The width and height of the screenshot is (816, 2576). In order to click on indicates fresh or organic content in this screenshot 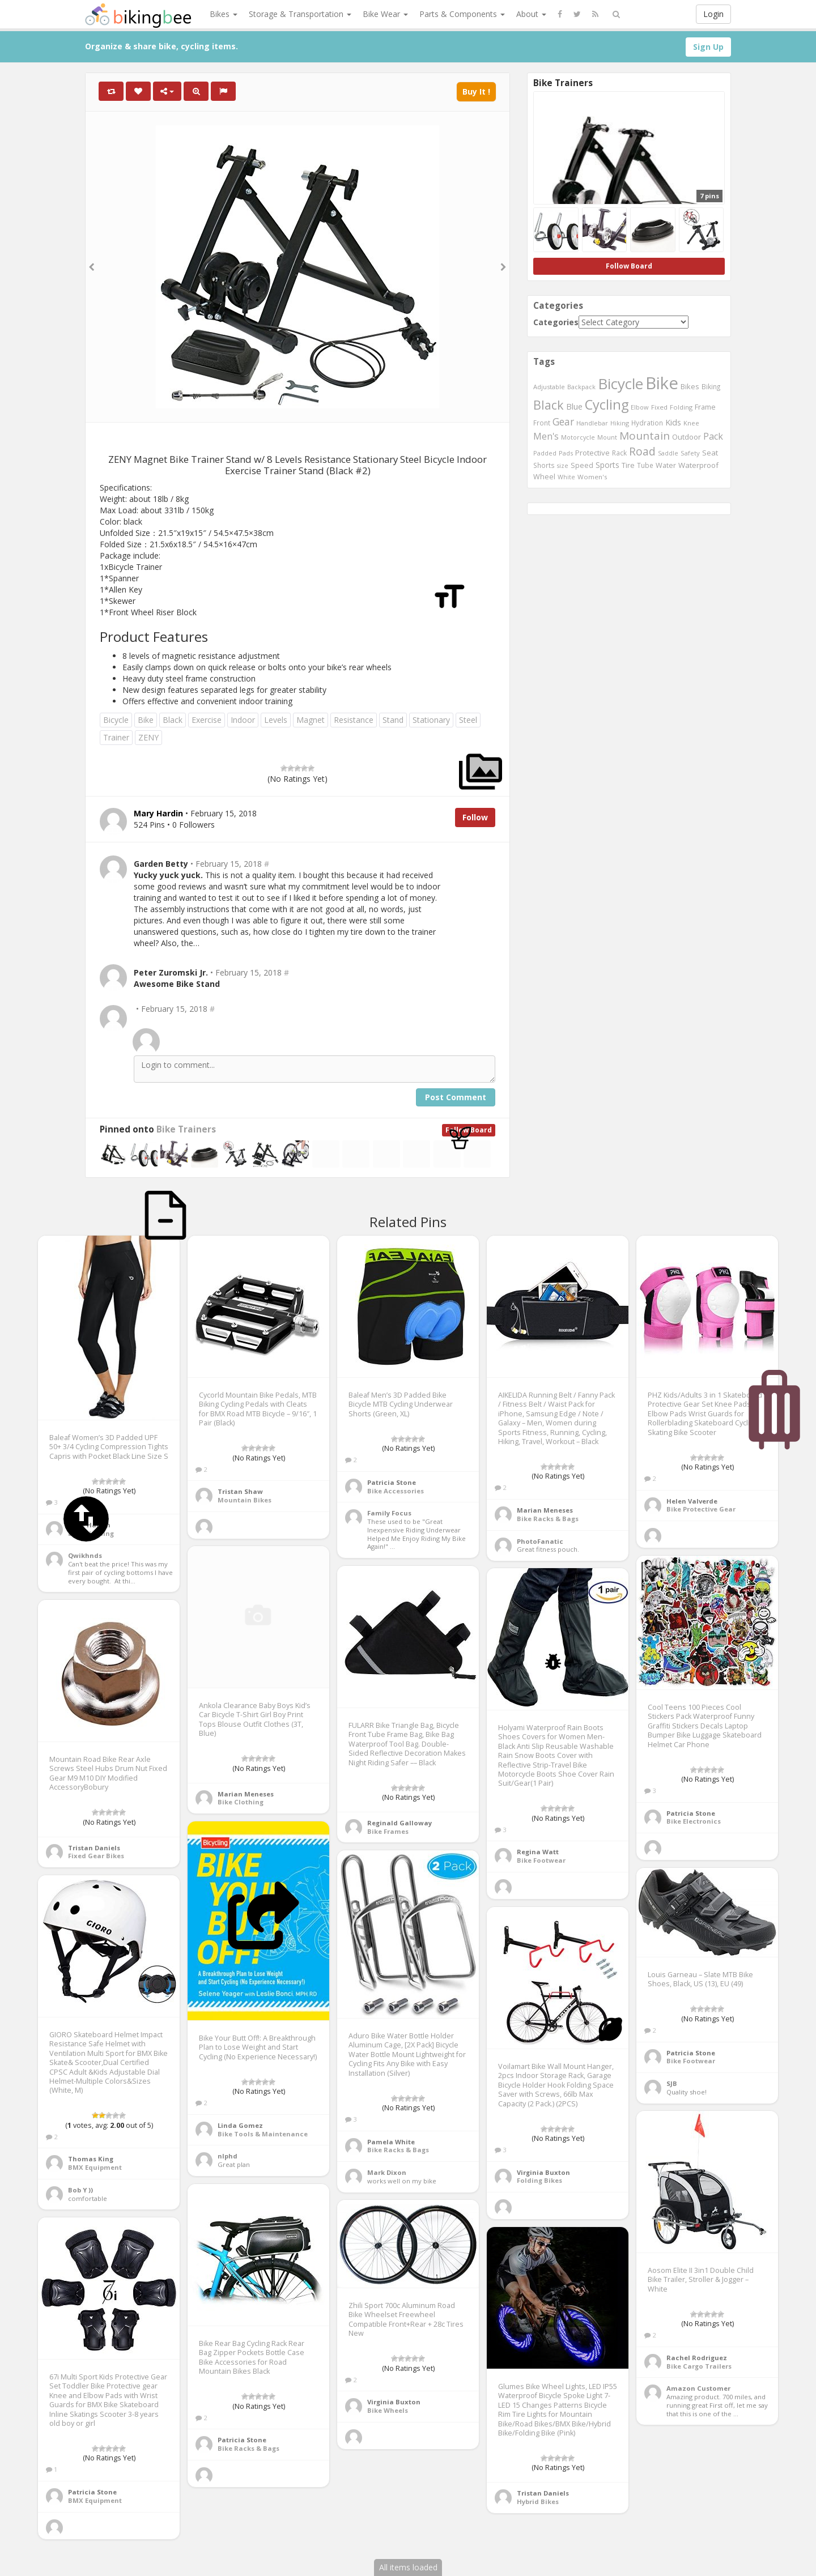, I will do `click(610, 2029)`.